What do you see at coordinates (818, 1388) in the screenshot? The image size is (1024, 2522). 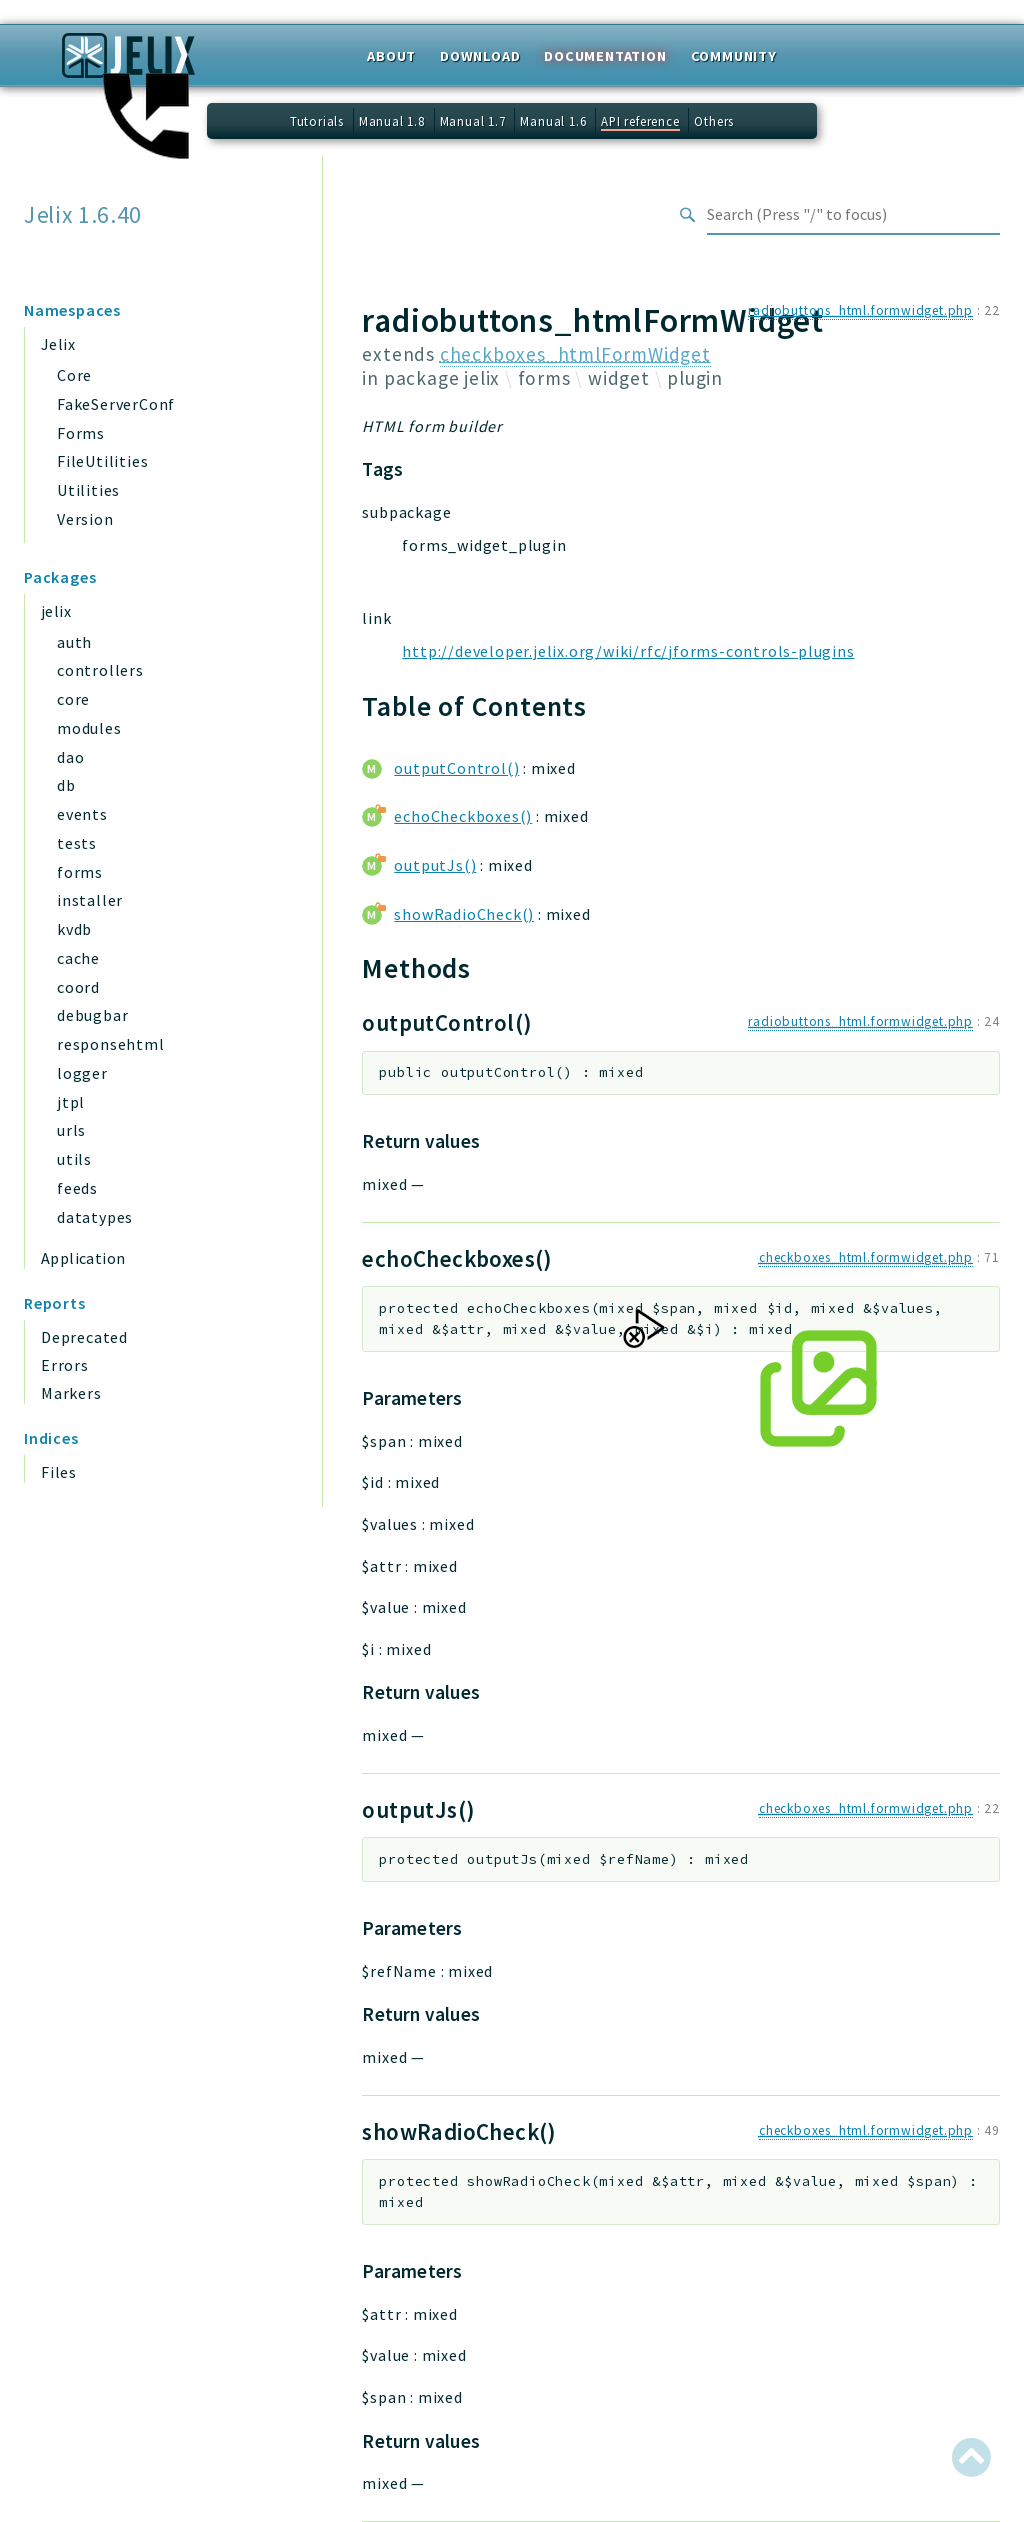 I see `view photo gallery` at bounding box center [818, 1388].